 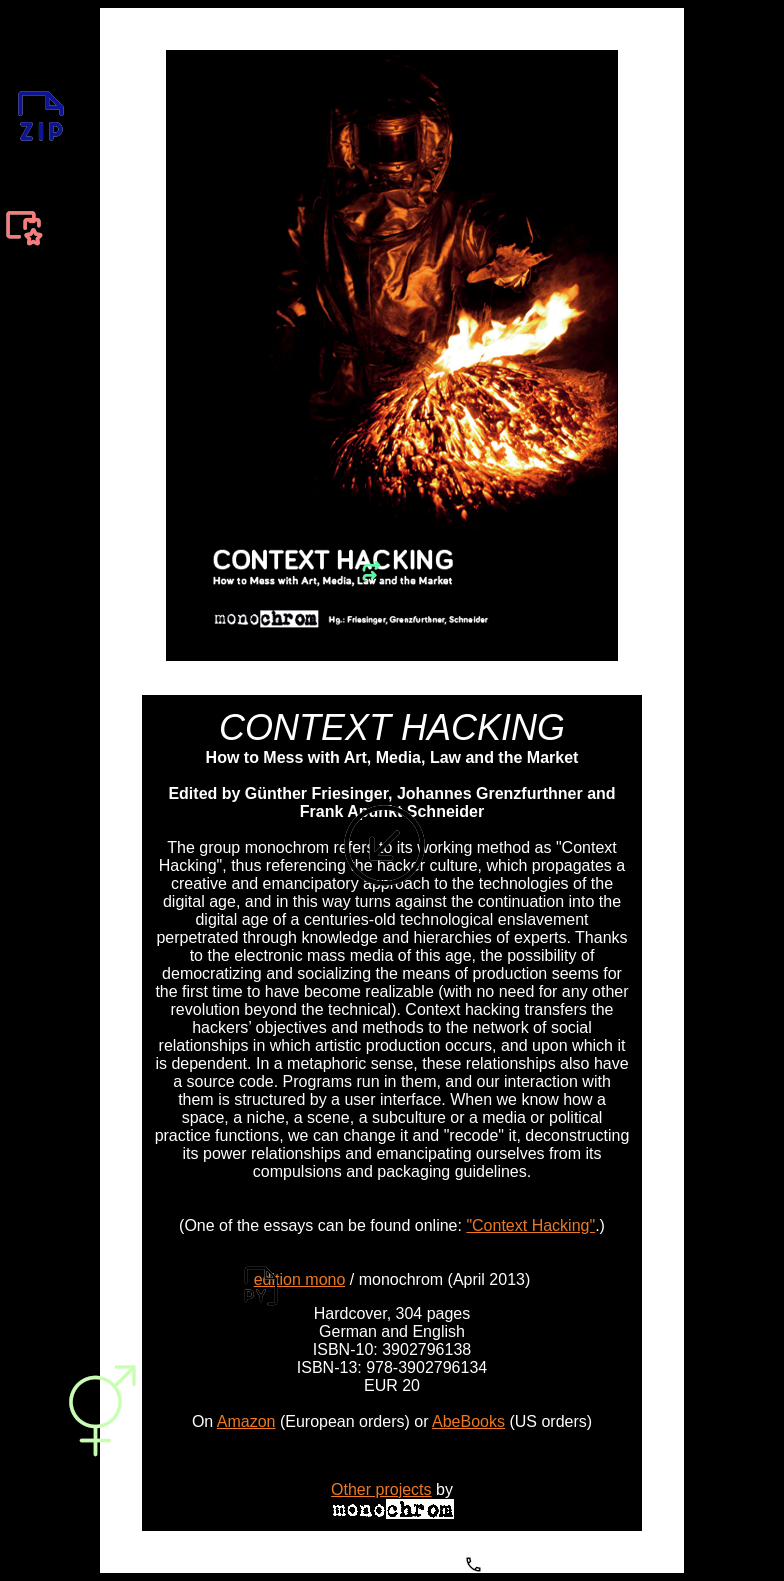 What do you see at coordinates (384, 845) in the screenshot?
I see `navigate to previous or lower-left content` at bounding box center [384, 845].